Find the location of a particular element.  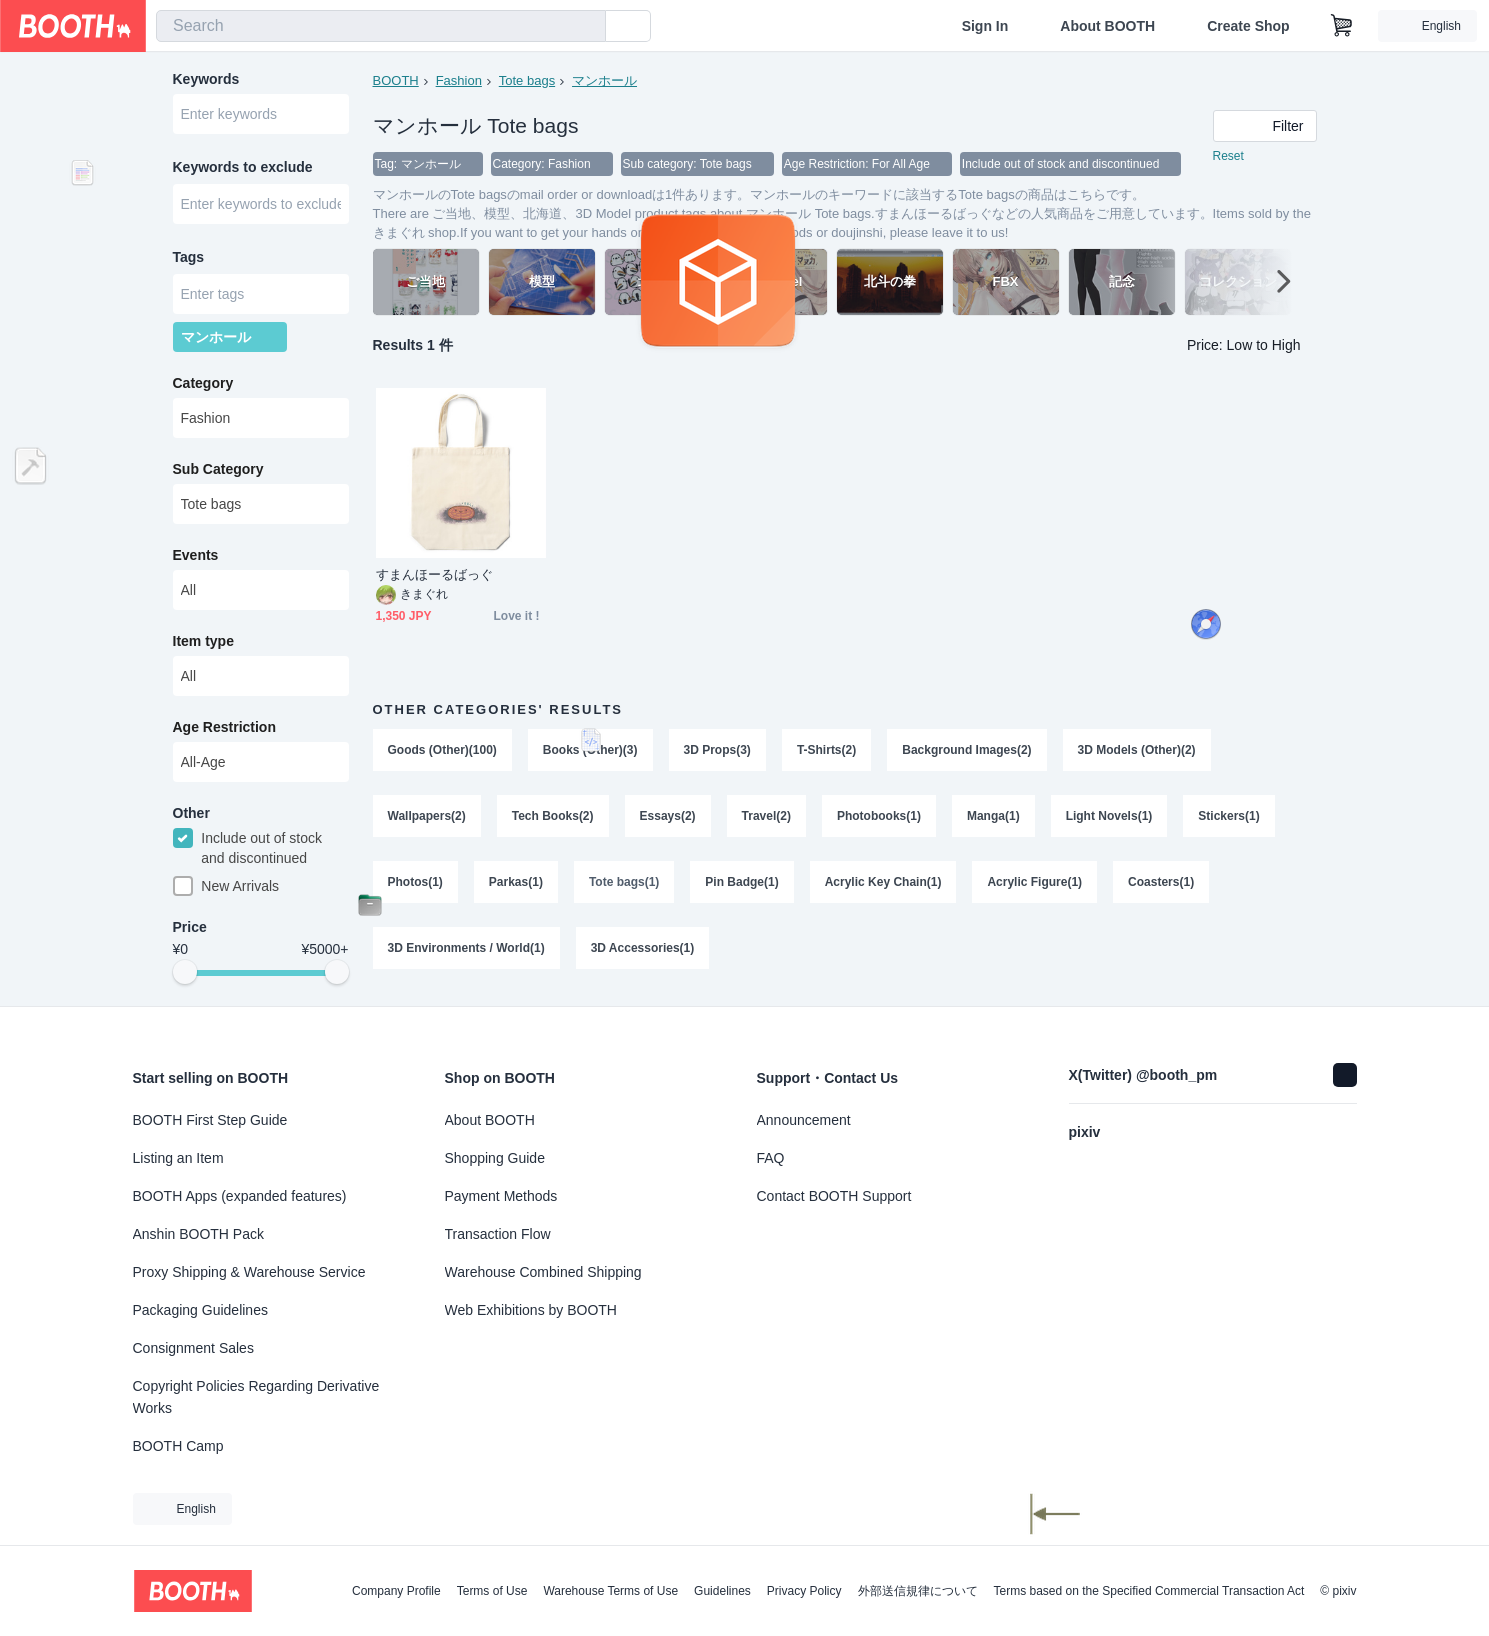

an html template file is located at coordinates (591, 740).